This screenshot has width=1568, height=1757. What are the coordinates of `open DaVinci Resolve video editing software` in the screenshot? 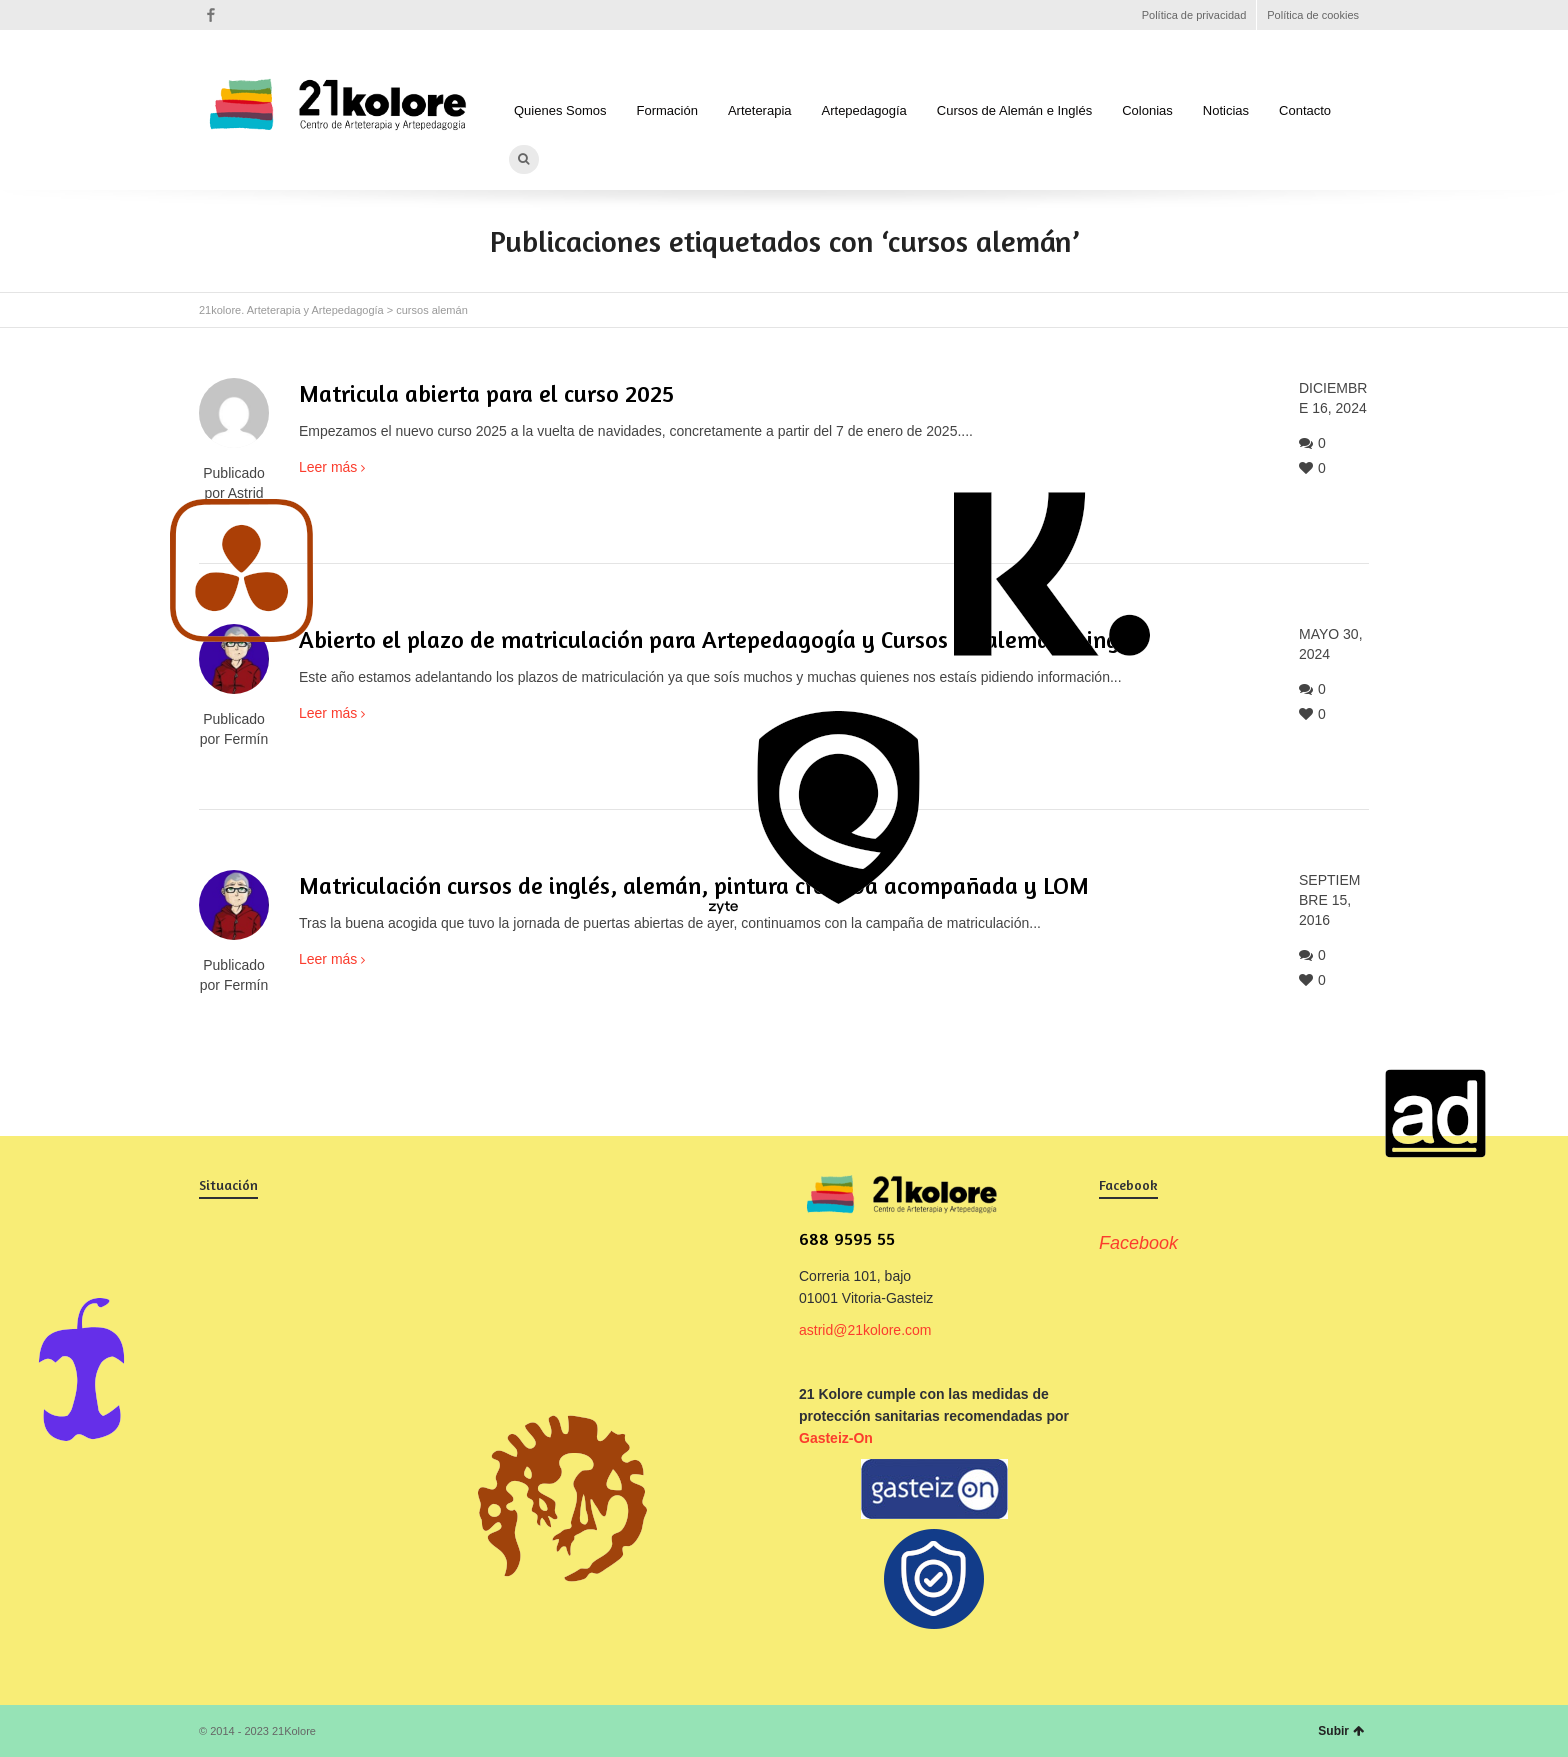 It's located at (241, 570).